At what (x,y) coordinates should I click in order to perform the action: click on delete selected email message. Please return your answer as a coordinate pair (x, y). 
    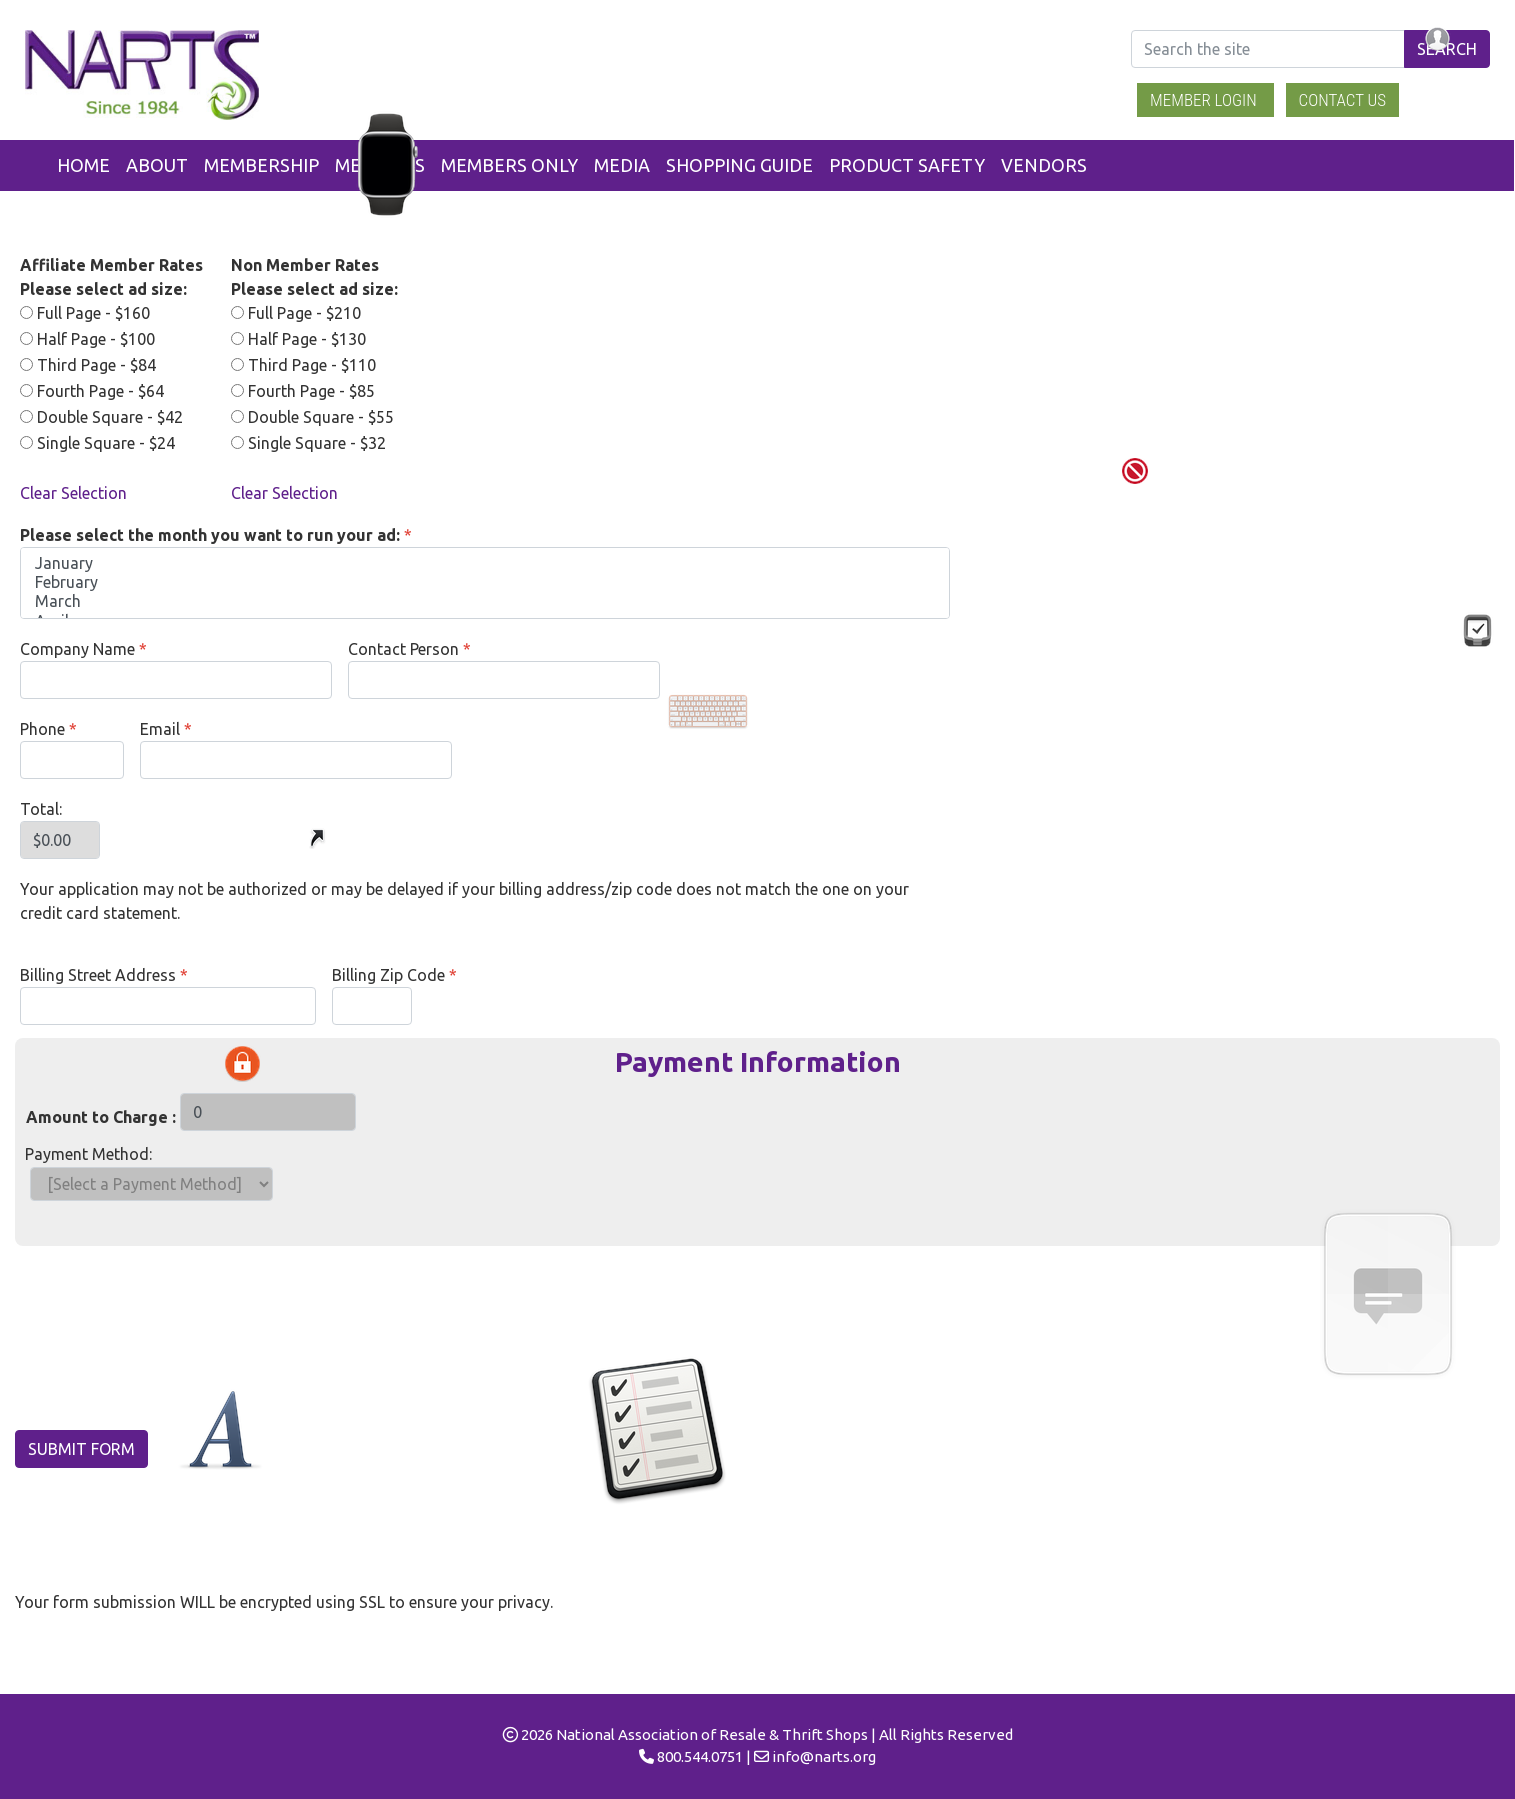
    Looking at the image, I should click on (1135, 471).